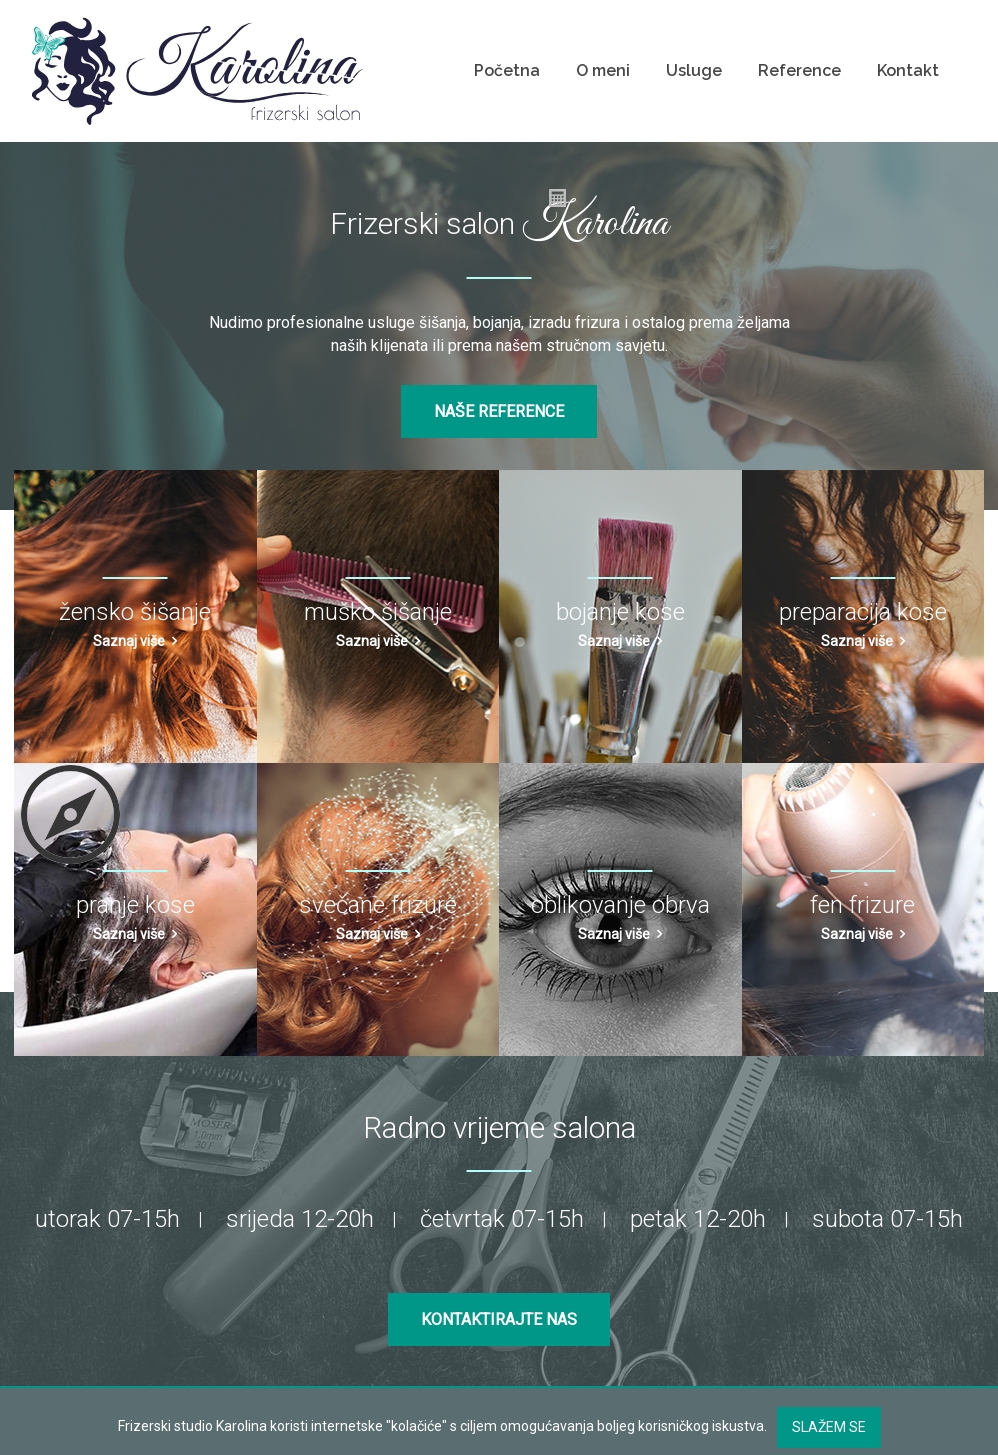  What do you see at coordinates (557, 198) in the screenshot?
I see `open the calculator app` at bounding box center [557, 198].